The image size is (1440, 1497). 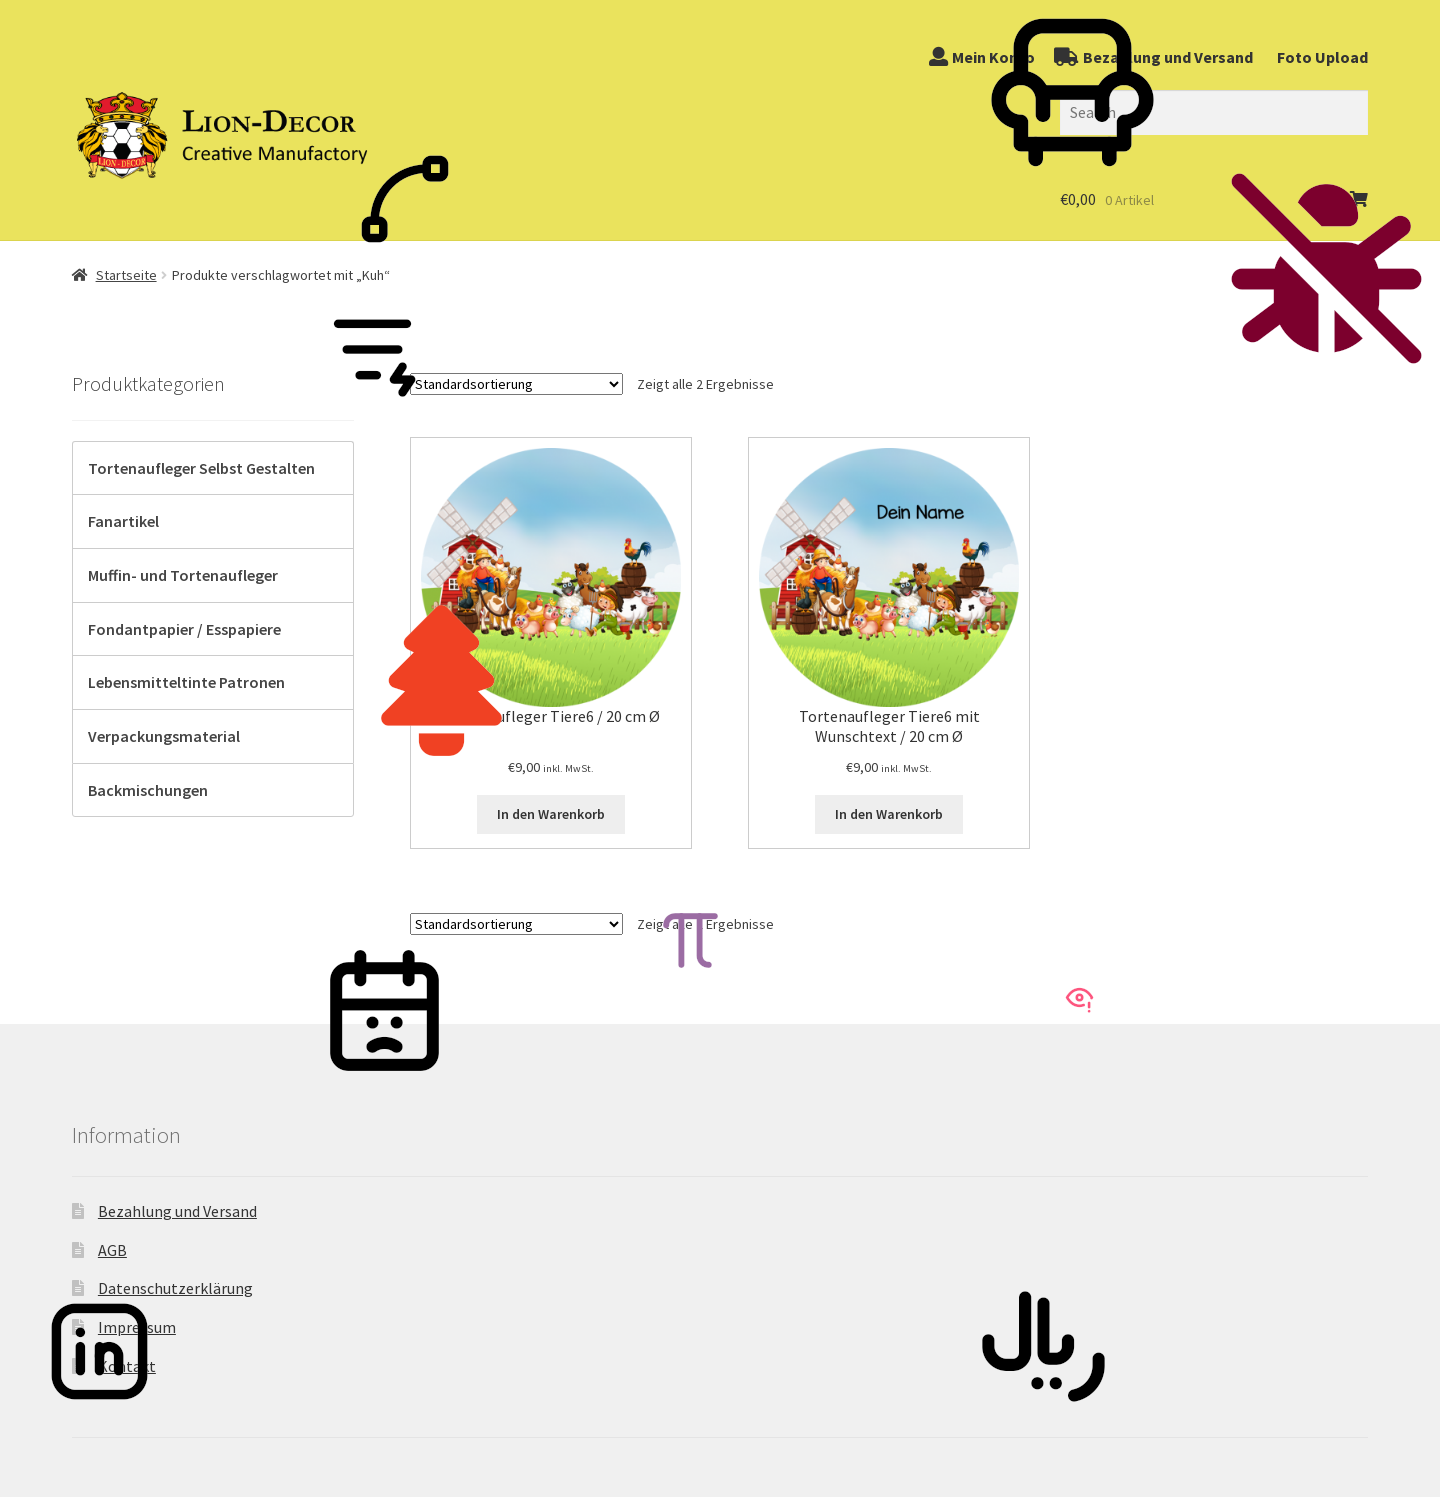 I want to click on access mathematical constants or formulas, so click(x=690, y=940).